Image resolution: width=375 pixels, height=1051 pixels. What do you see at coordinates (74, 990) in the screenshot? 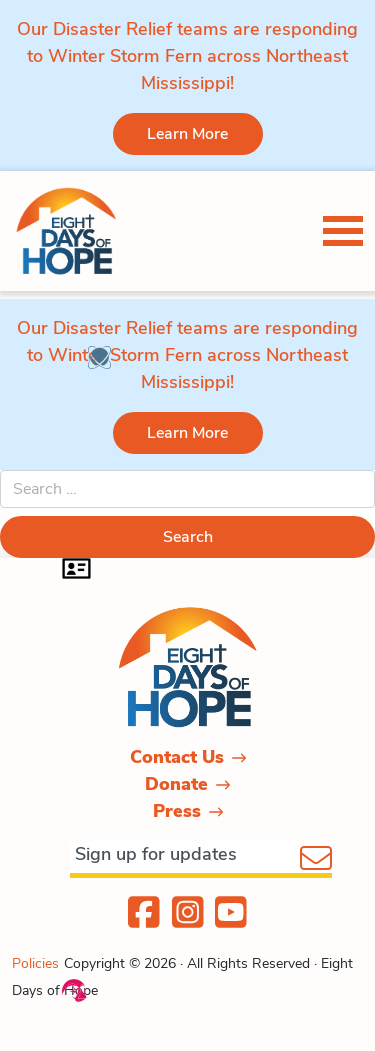
I see `prestashop e-commerce platform logo` at bounding box center [74, 990].